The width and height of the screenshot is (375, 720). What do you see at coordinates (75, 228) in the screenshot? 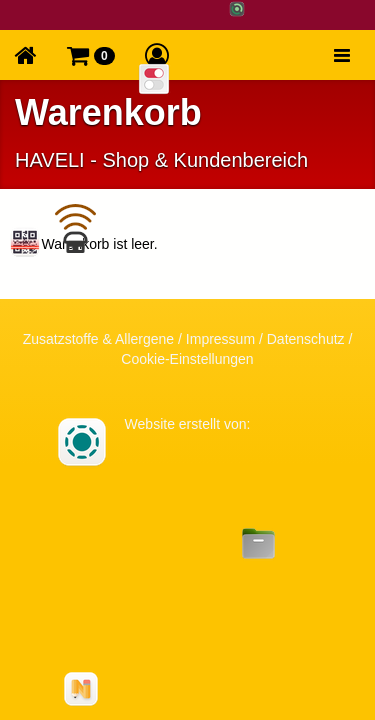
I see `indicates a wireless USB receiver is connected` at bounding box center [75, 228].